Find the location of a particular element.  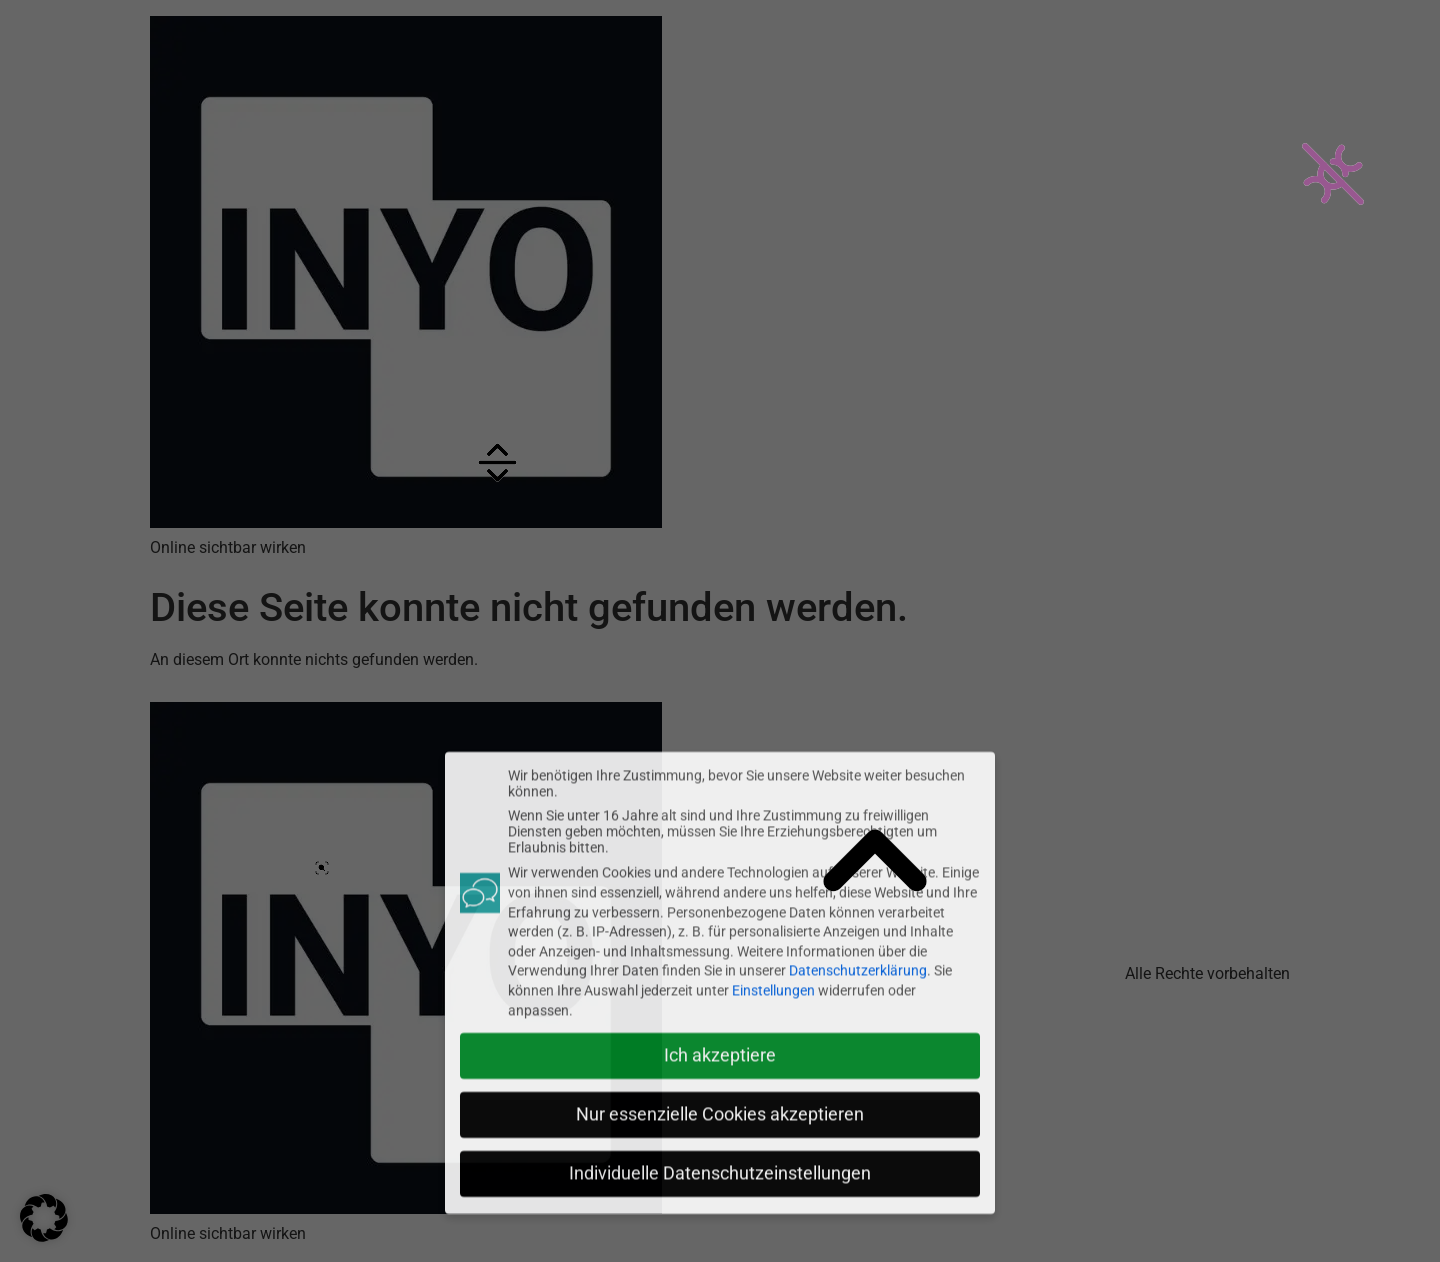

scan and zoom into selected area is located at coordinates (322, 868).